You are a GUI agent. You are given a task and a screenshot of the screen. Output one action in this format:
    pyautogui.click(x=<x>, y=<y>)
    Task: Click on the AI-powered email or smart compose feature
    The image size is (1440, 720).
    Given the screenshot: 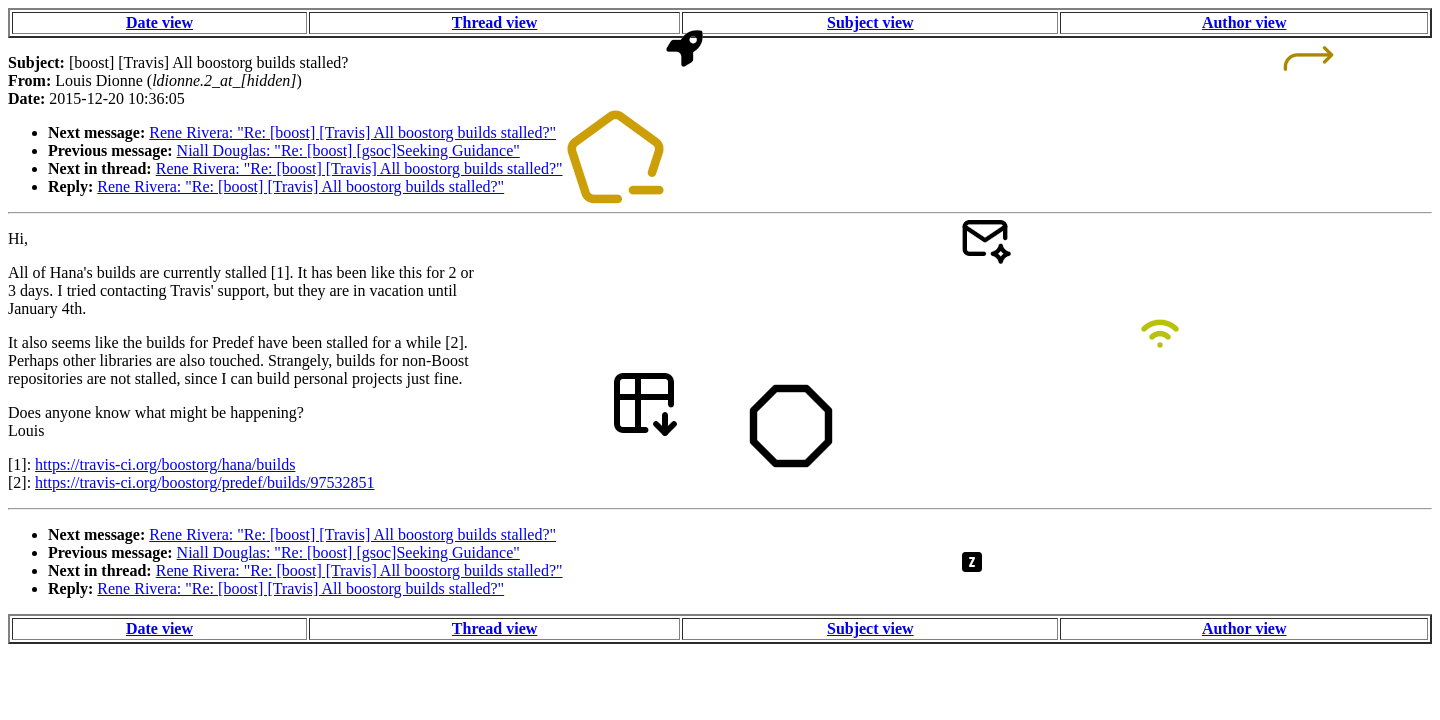 What is the action you would take?
    pyautogui.click(x=985, y=238)
    